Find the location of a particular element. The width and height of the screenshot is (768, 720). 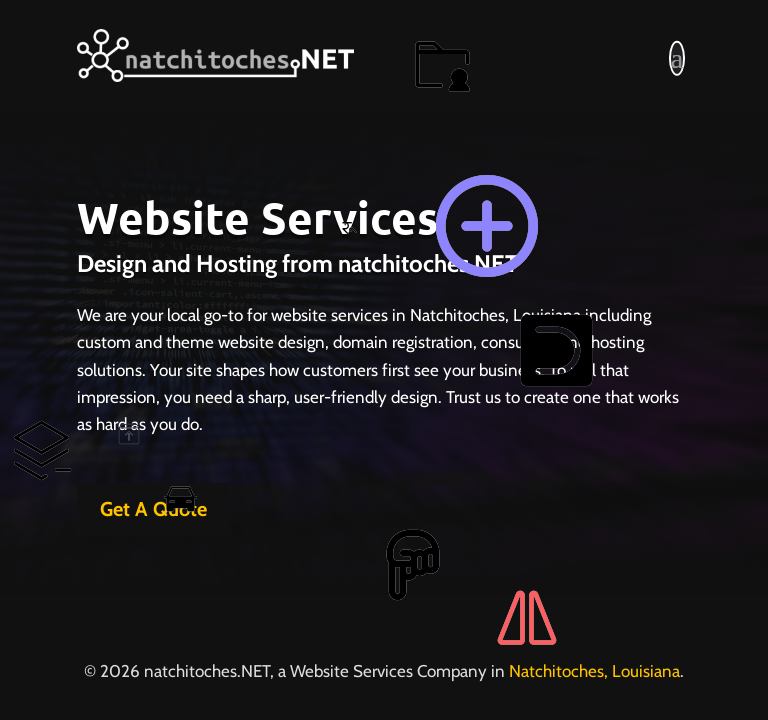

scroll down for more content is located at coordinates (413, 565).